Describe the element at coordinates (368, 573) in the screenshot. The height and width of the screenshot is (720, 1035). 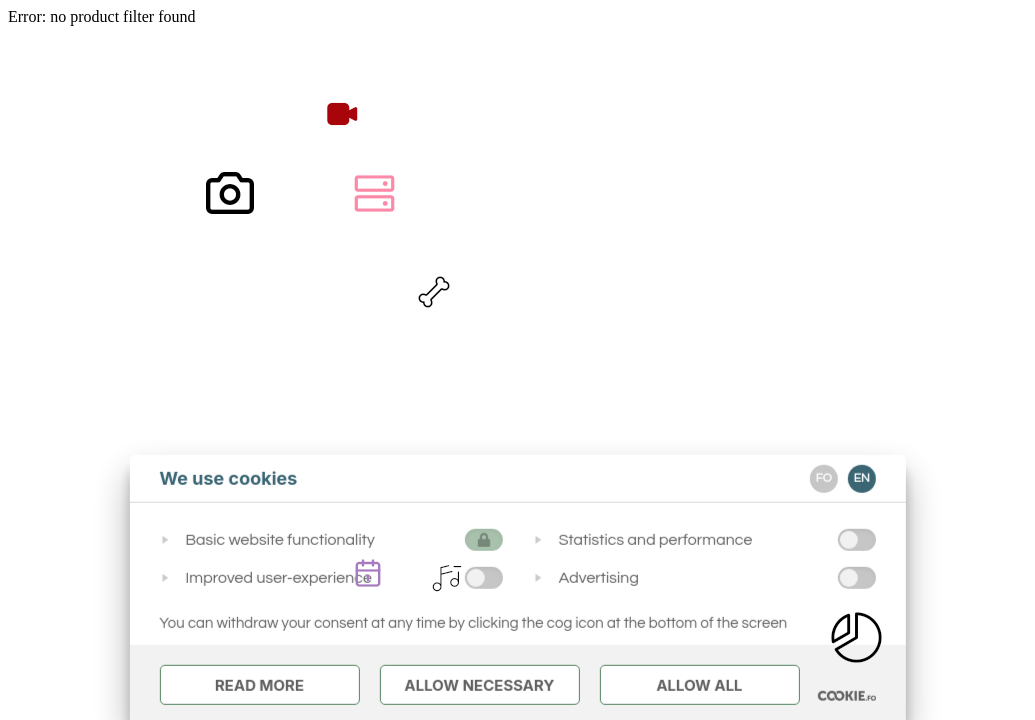
I see `view events for the first day of the month` at that location.